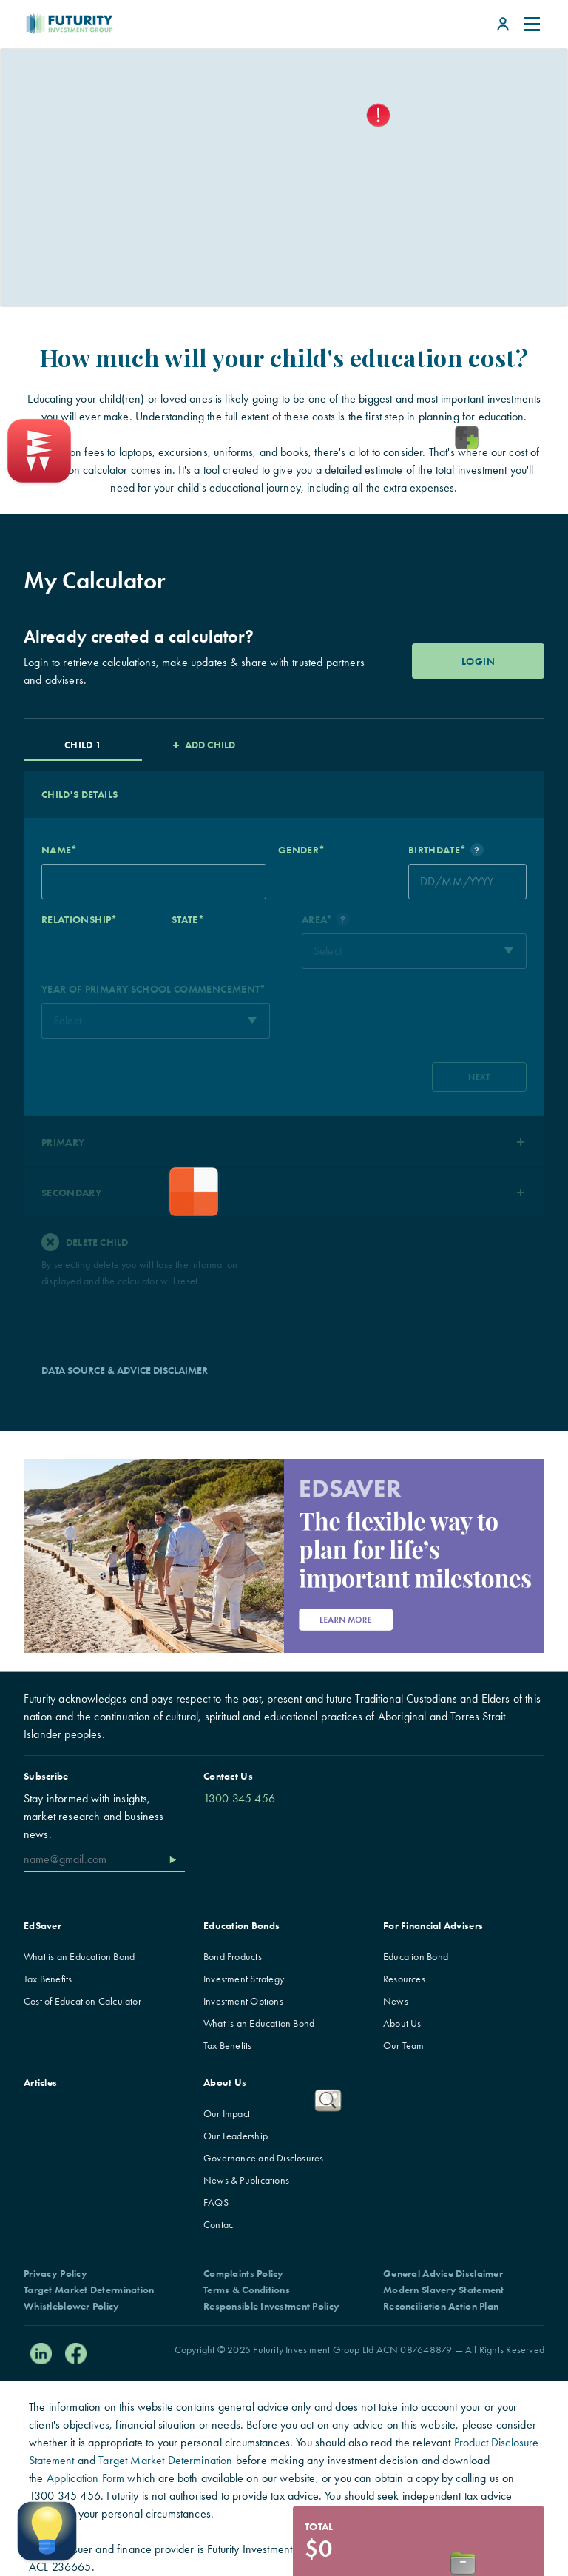 Image resolution: width=568 pixels, height=2576 pixels. I want to click on open the image viewer application, so click(328, 2100).